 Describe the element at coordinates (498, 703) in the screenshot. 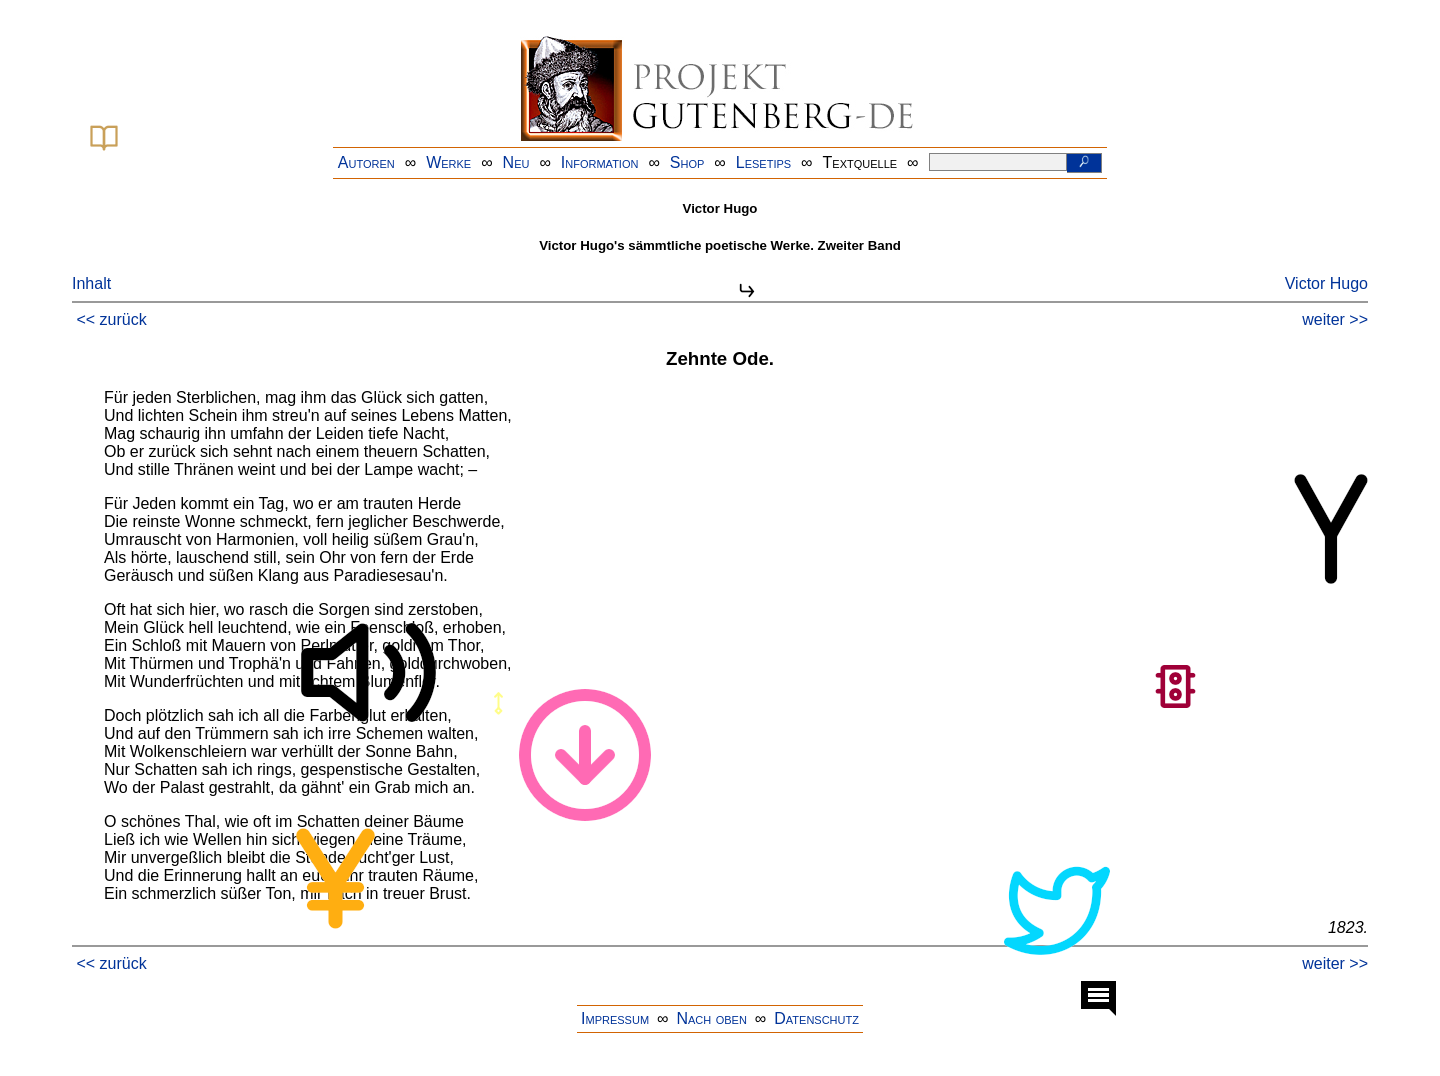

I see `move item up in priority or order` at that location.